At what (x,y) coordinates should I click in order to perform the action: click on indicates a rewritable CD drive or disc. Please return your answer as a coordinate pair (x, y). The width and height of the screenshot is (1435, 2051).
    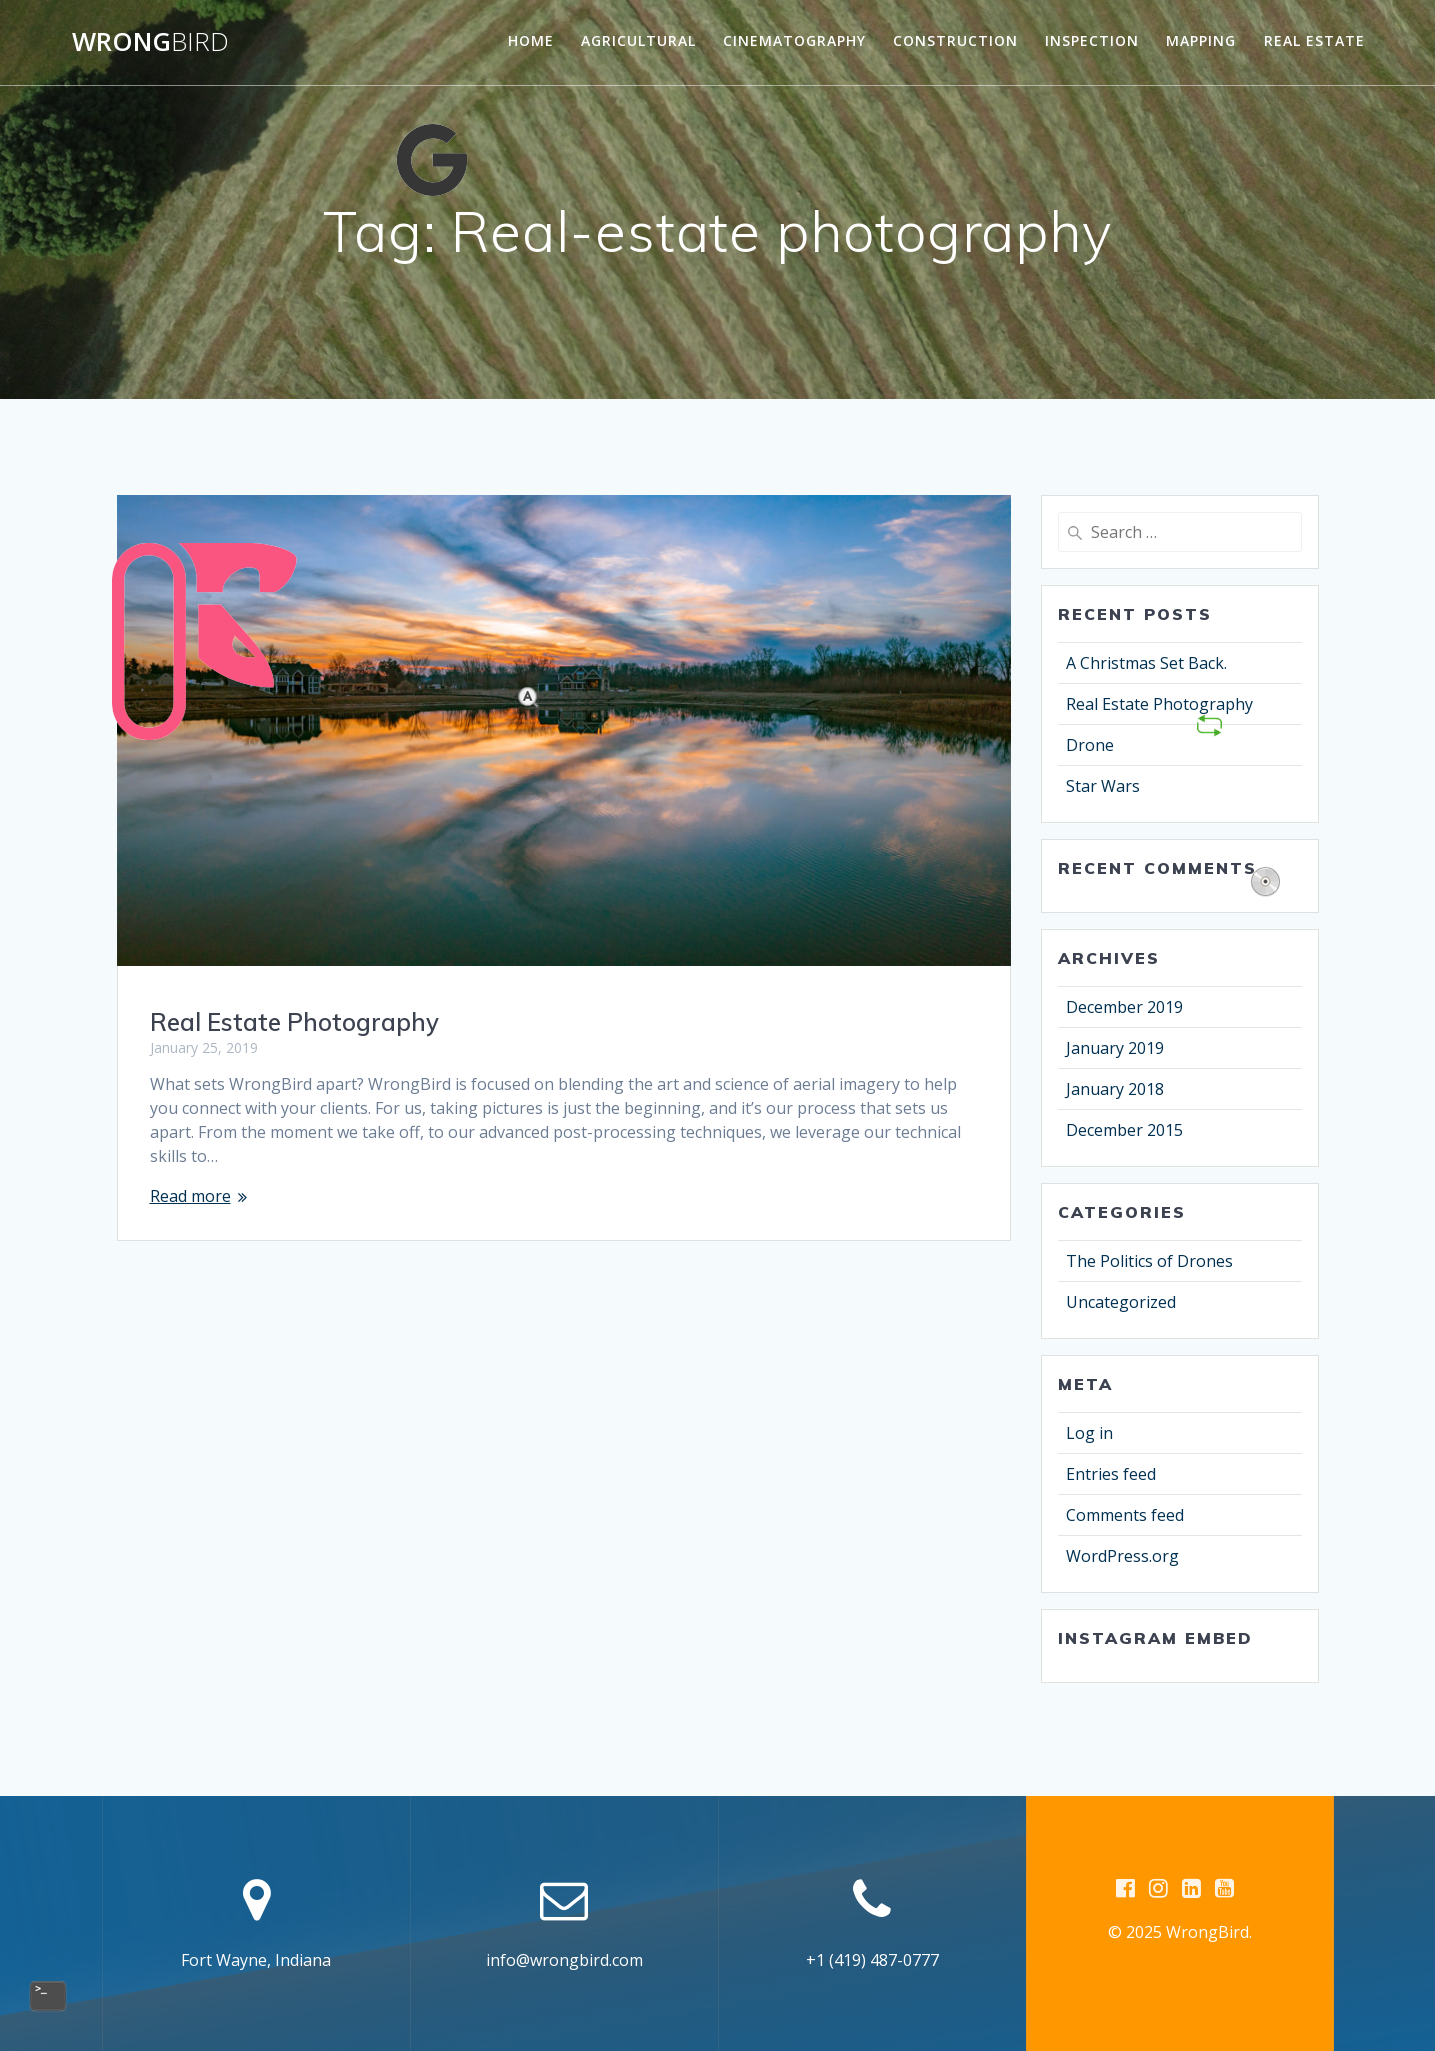
    Looking at the image, I should click on (1265, 881).